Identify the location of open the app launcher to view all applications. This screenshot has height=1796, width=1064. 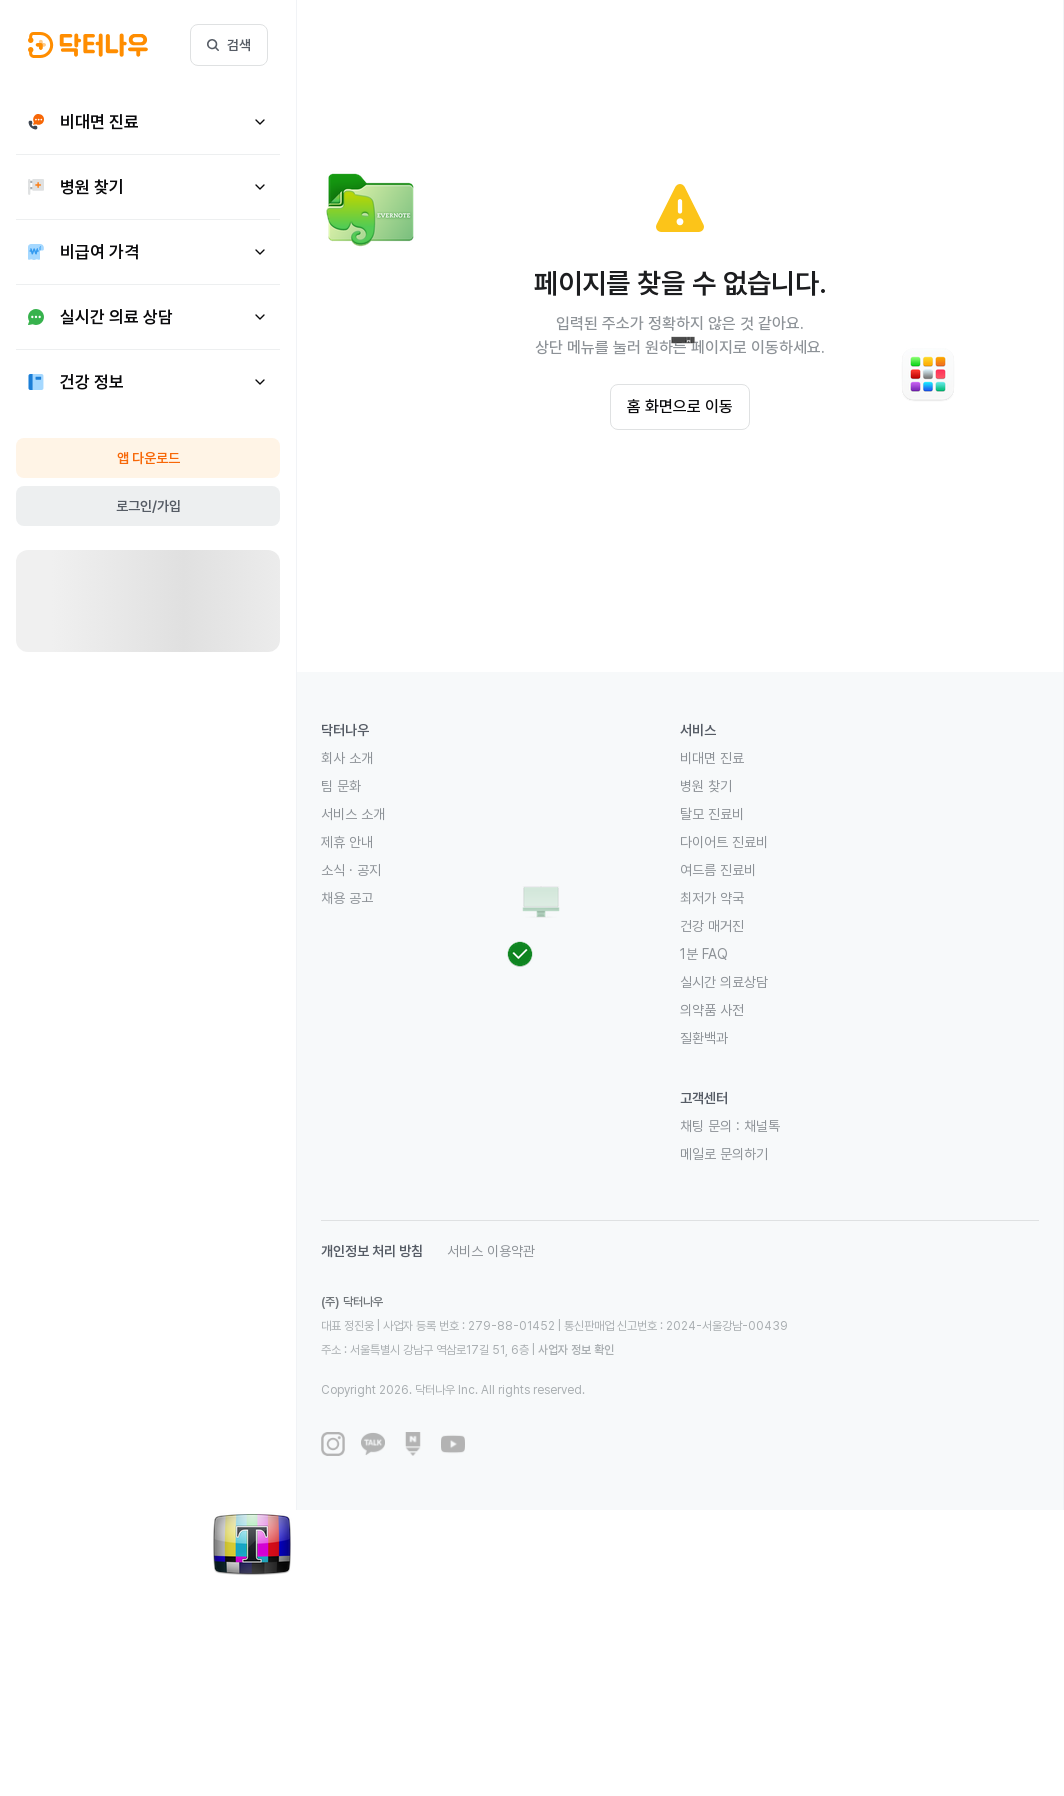
(928, 374).